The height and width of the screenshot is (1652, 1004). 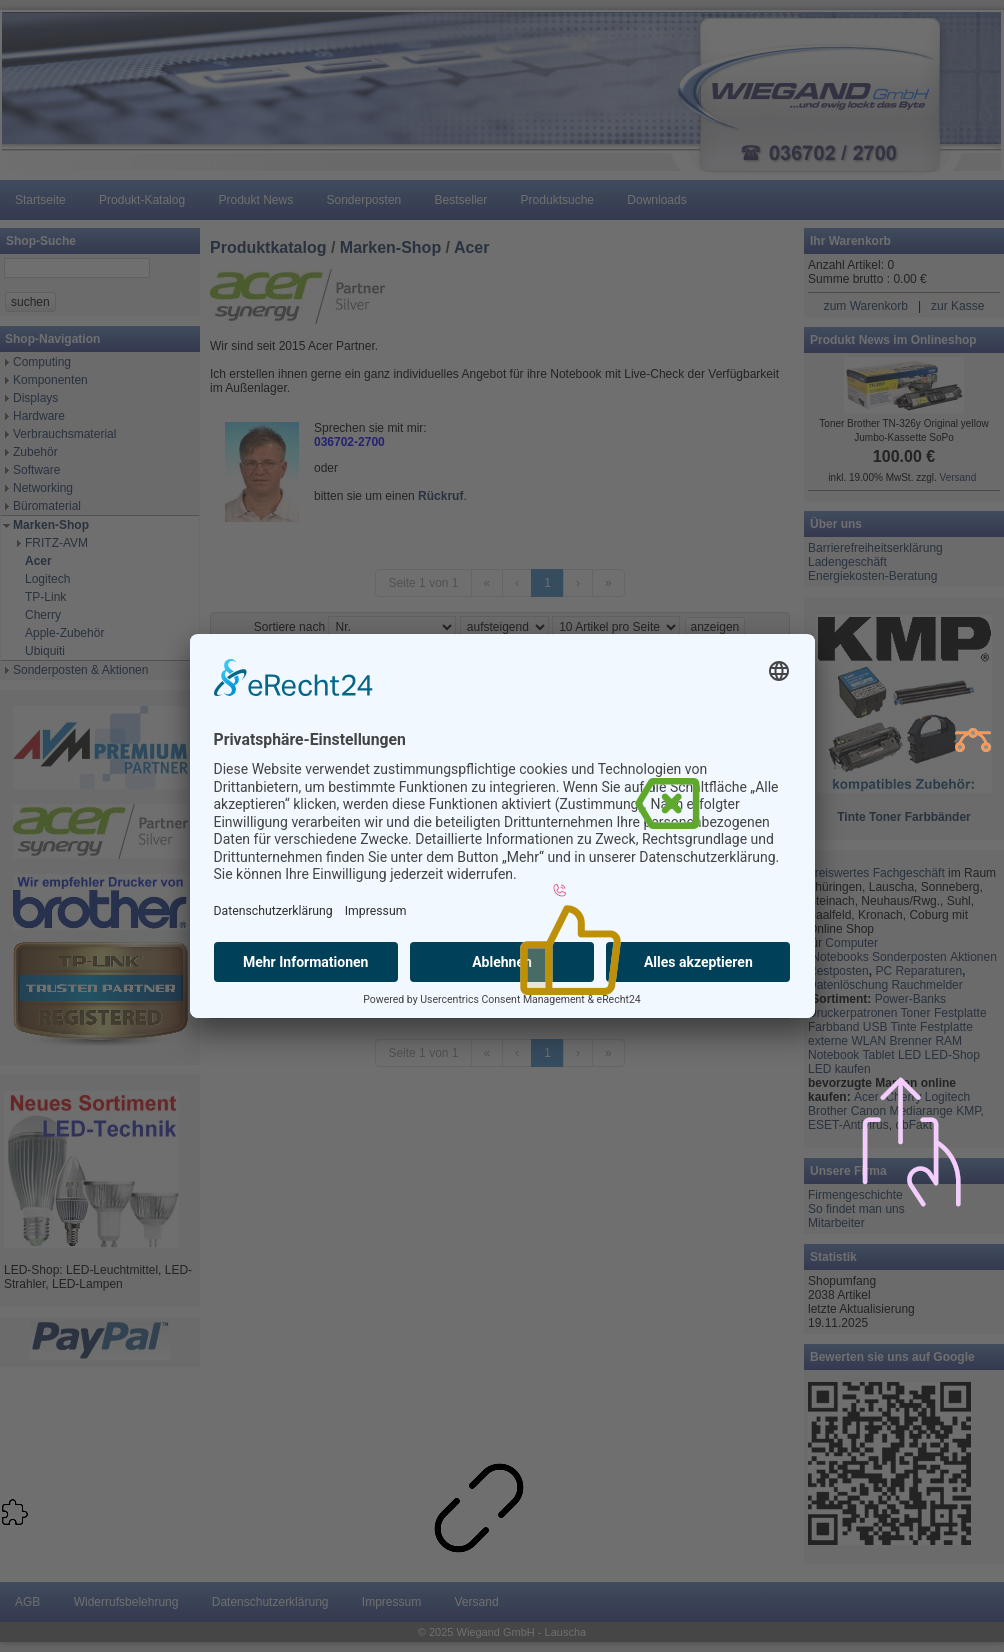 What do you see at coordinates (479, 1508) in the screenshot?
I see `unlink or disconnect a connected item` at bounding box center [479, 1508].